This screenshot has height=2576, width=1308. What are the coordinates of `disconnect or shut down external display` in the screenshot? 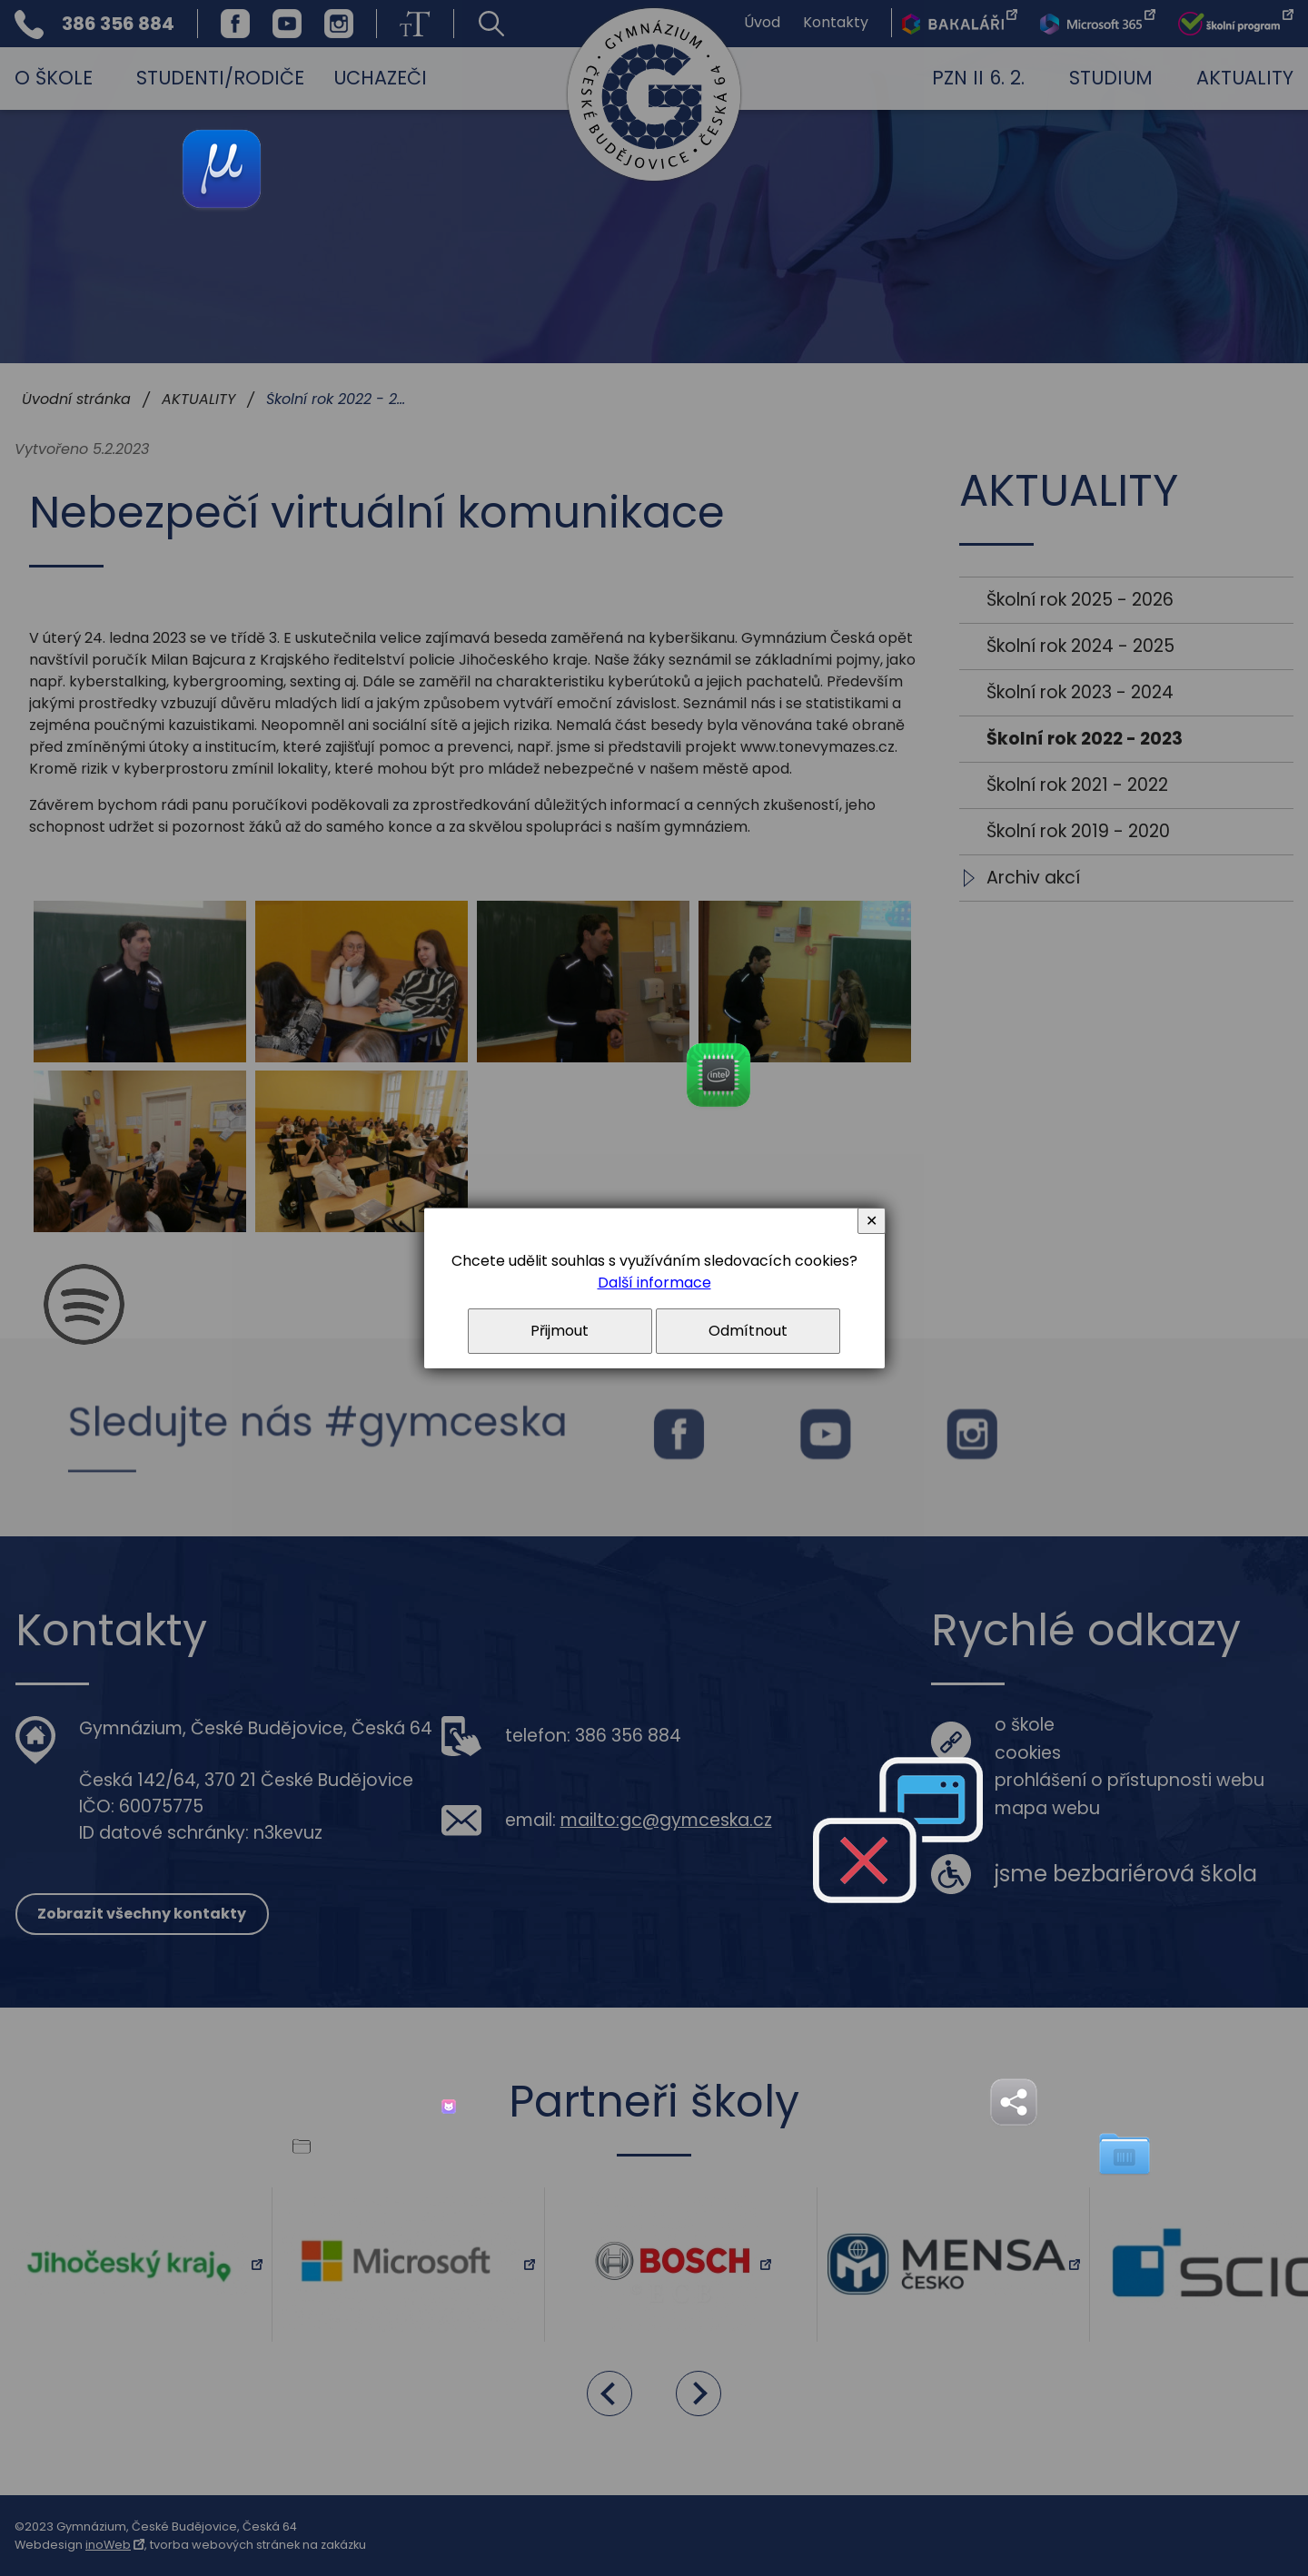 It's located at (897, 1830).